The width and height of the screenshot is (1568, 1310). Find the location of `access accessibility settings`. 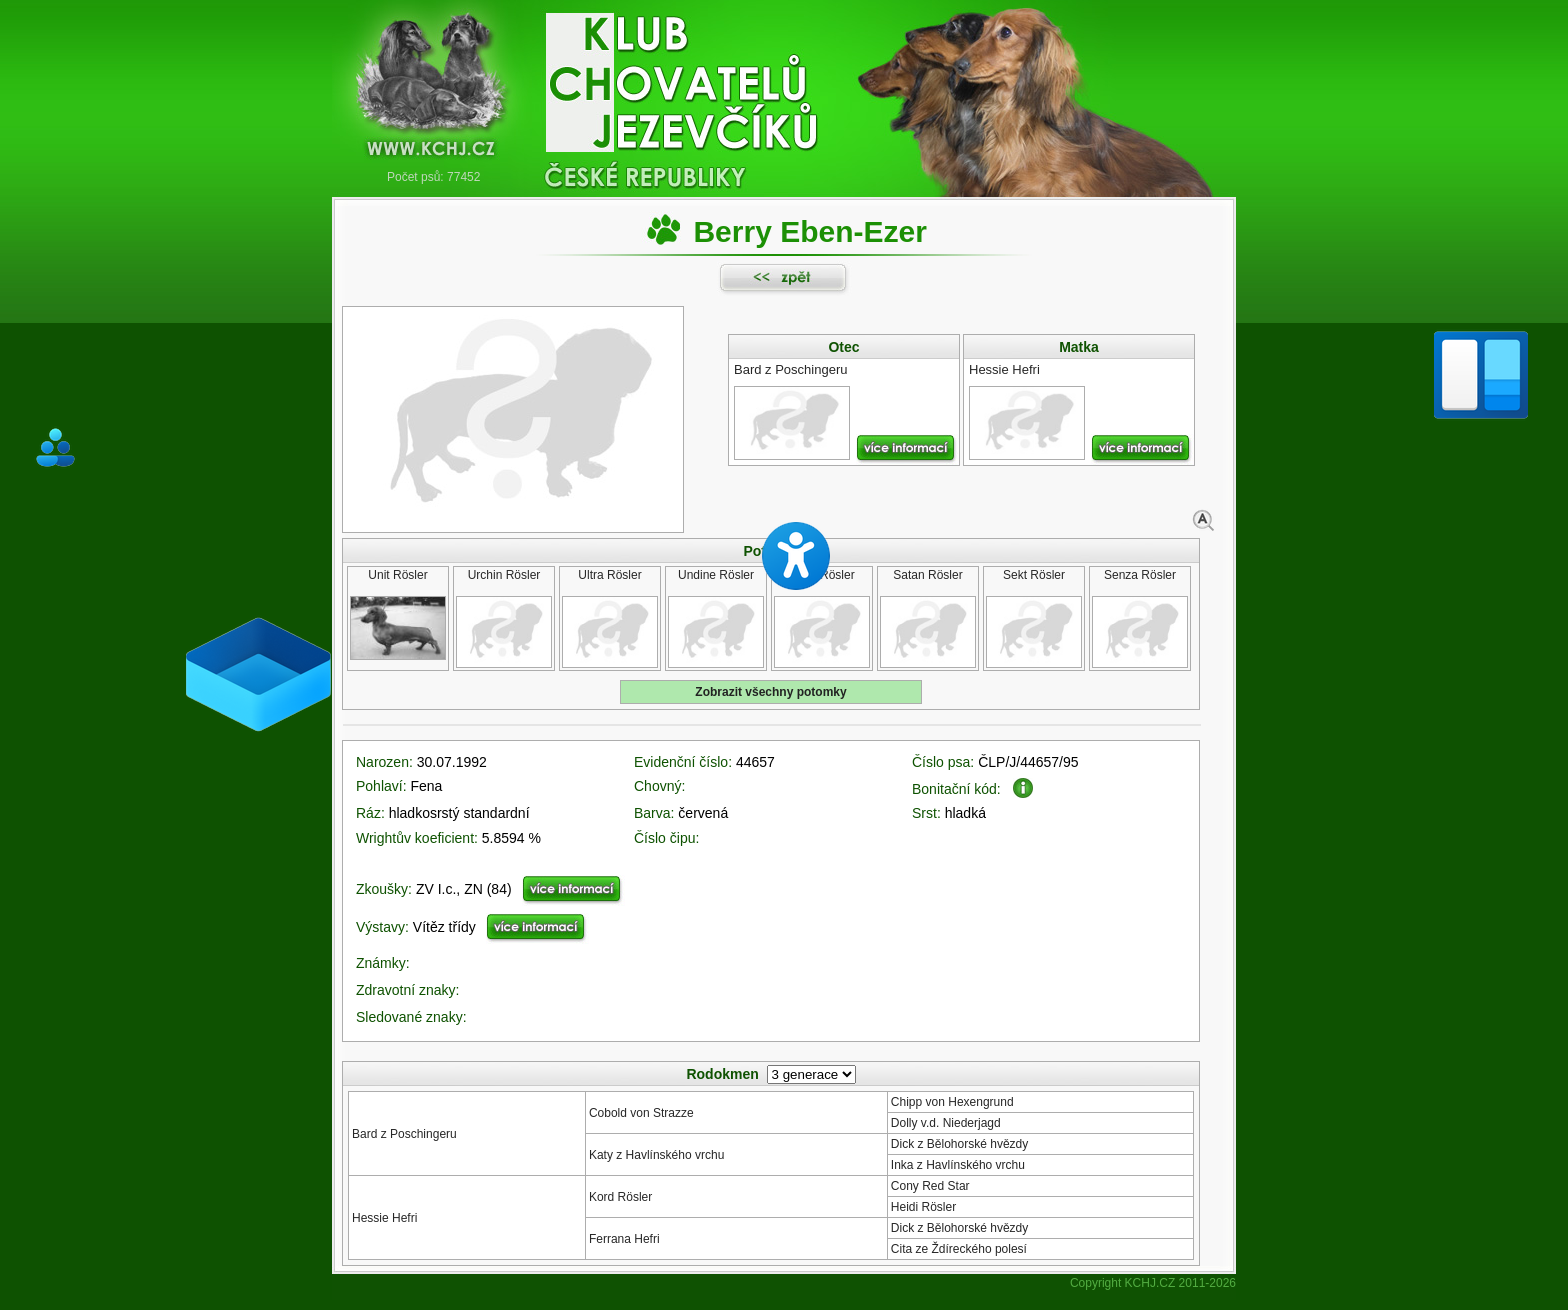

access accessibility settings is located at coordinates (796, 556).